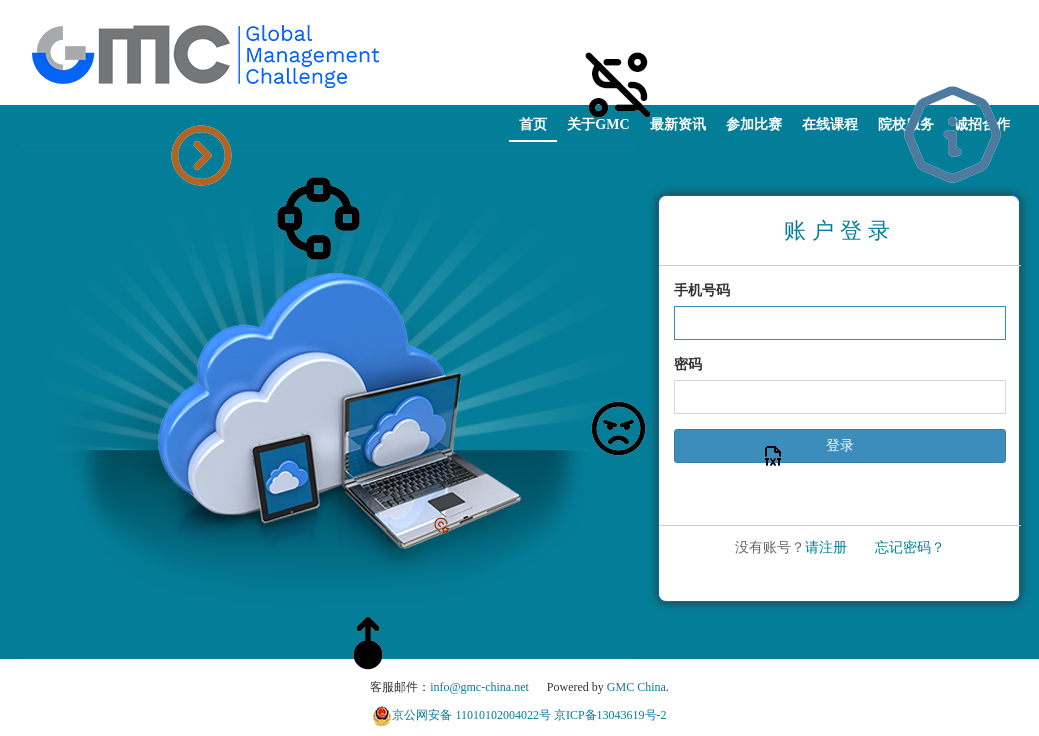 The image size is (1039, 736). I want to click on swipe up to continue or dismiss, so click(368, 643).